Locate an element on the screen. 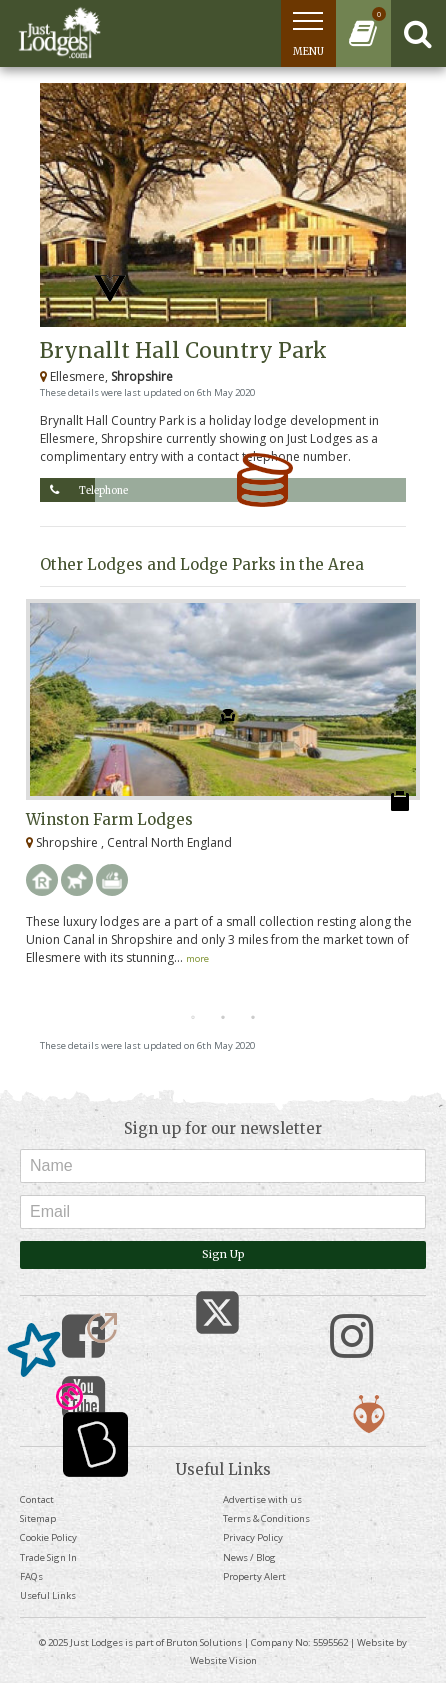 This screenshot has height=1683, width=446. open the zaim personal finance app is located at coordinates (265, 480).